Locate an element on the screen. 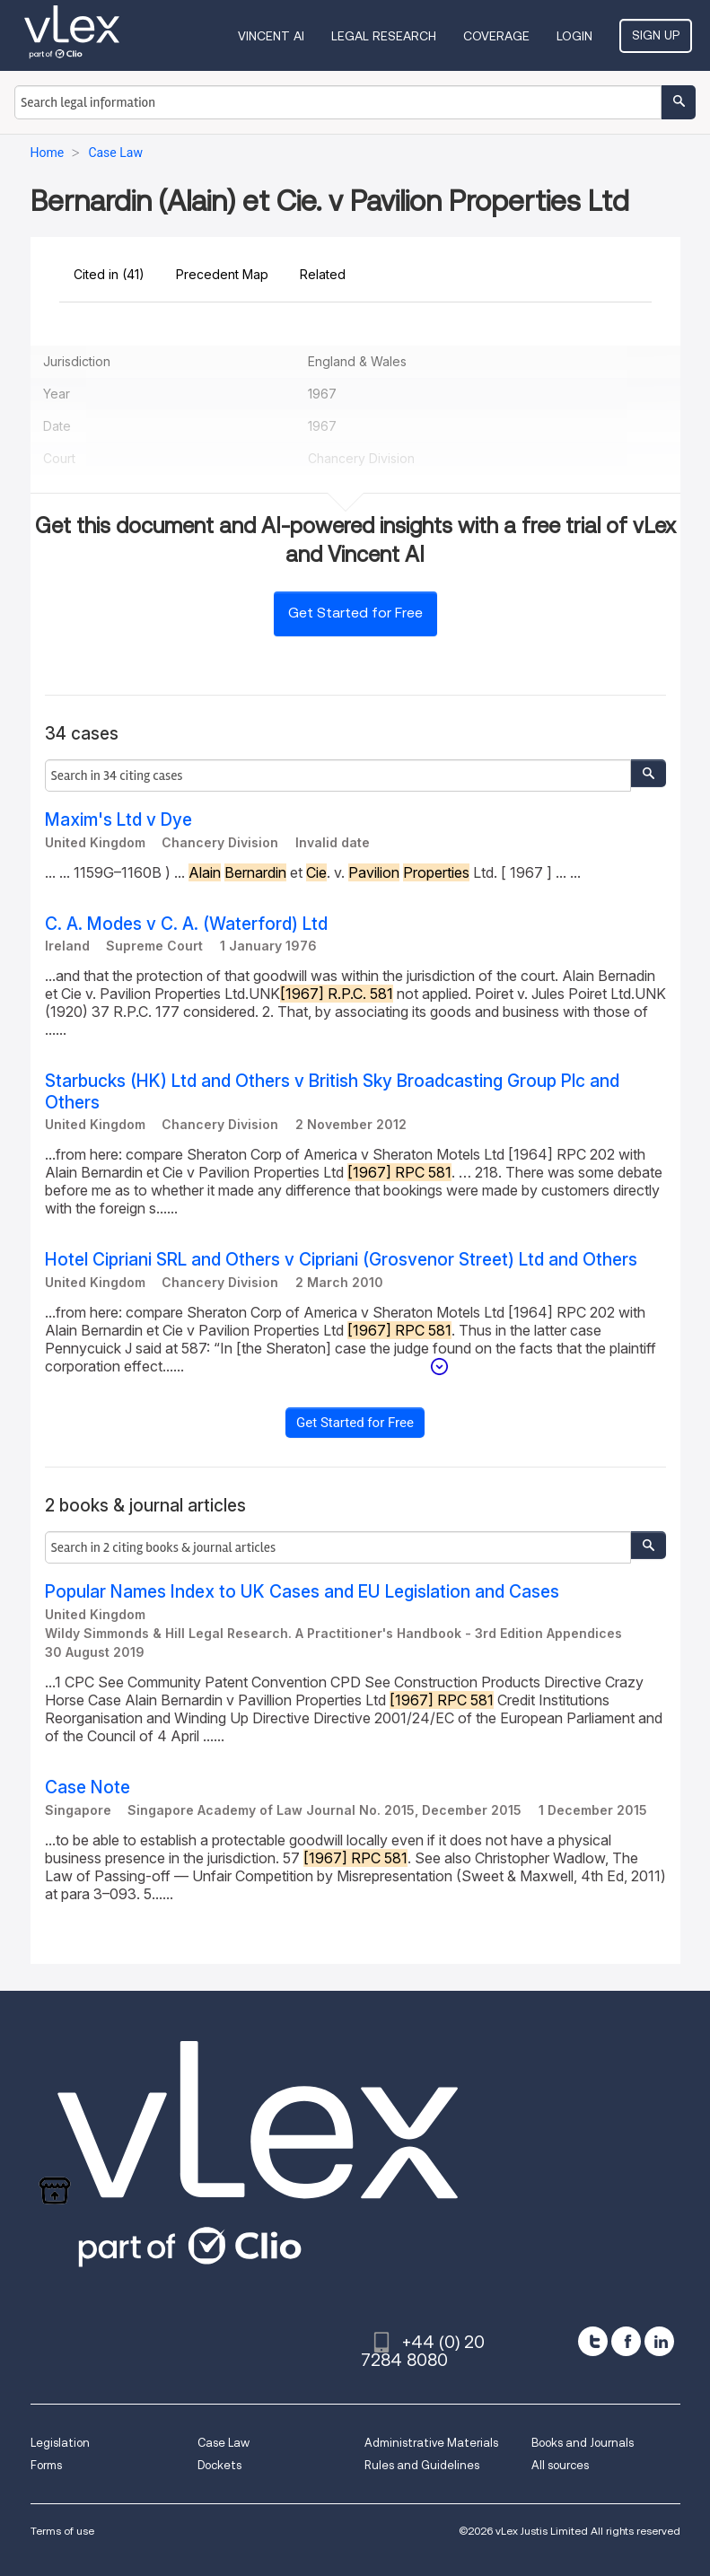 The width and height of the screenshot is (710, 2576). visit itch.io game marketplace is located at coordinates (55, 2190).